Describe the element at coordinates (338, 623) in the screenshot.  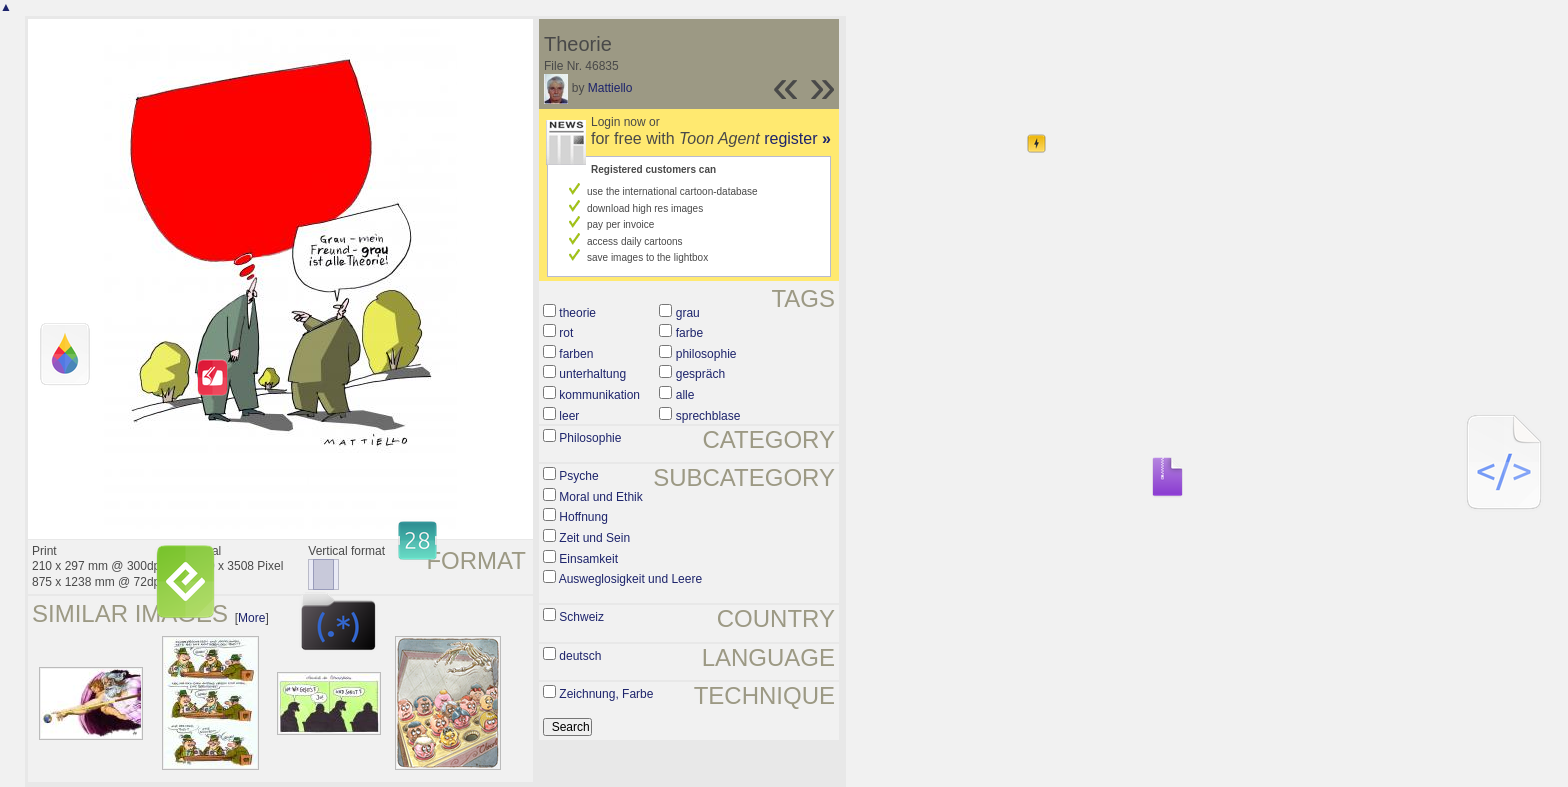
I see `folder containing regular expression files or scripts` at that location.